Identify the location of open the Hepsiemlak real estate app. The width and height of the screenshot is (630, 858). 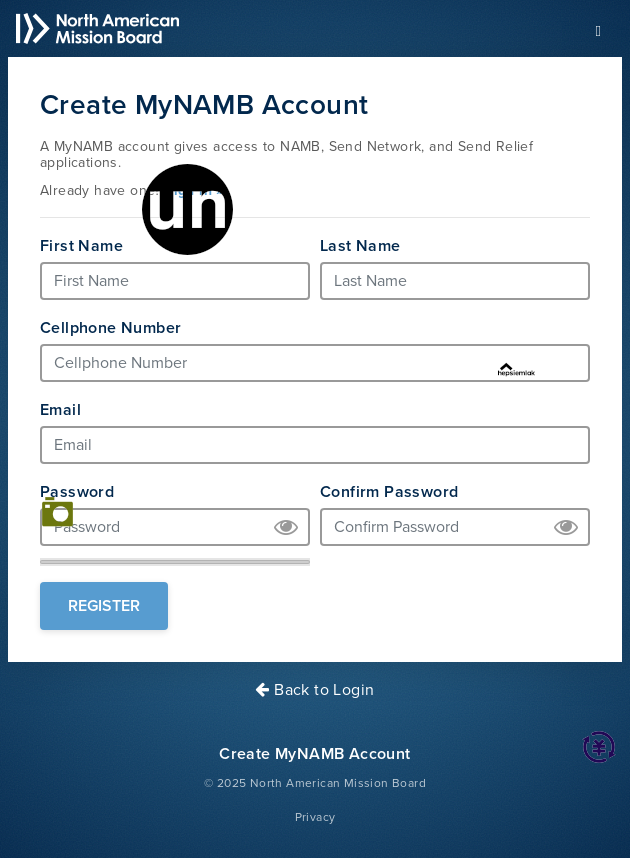
(516, 369).